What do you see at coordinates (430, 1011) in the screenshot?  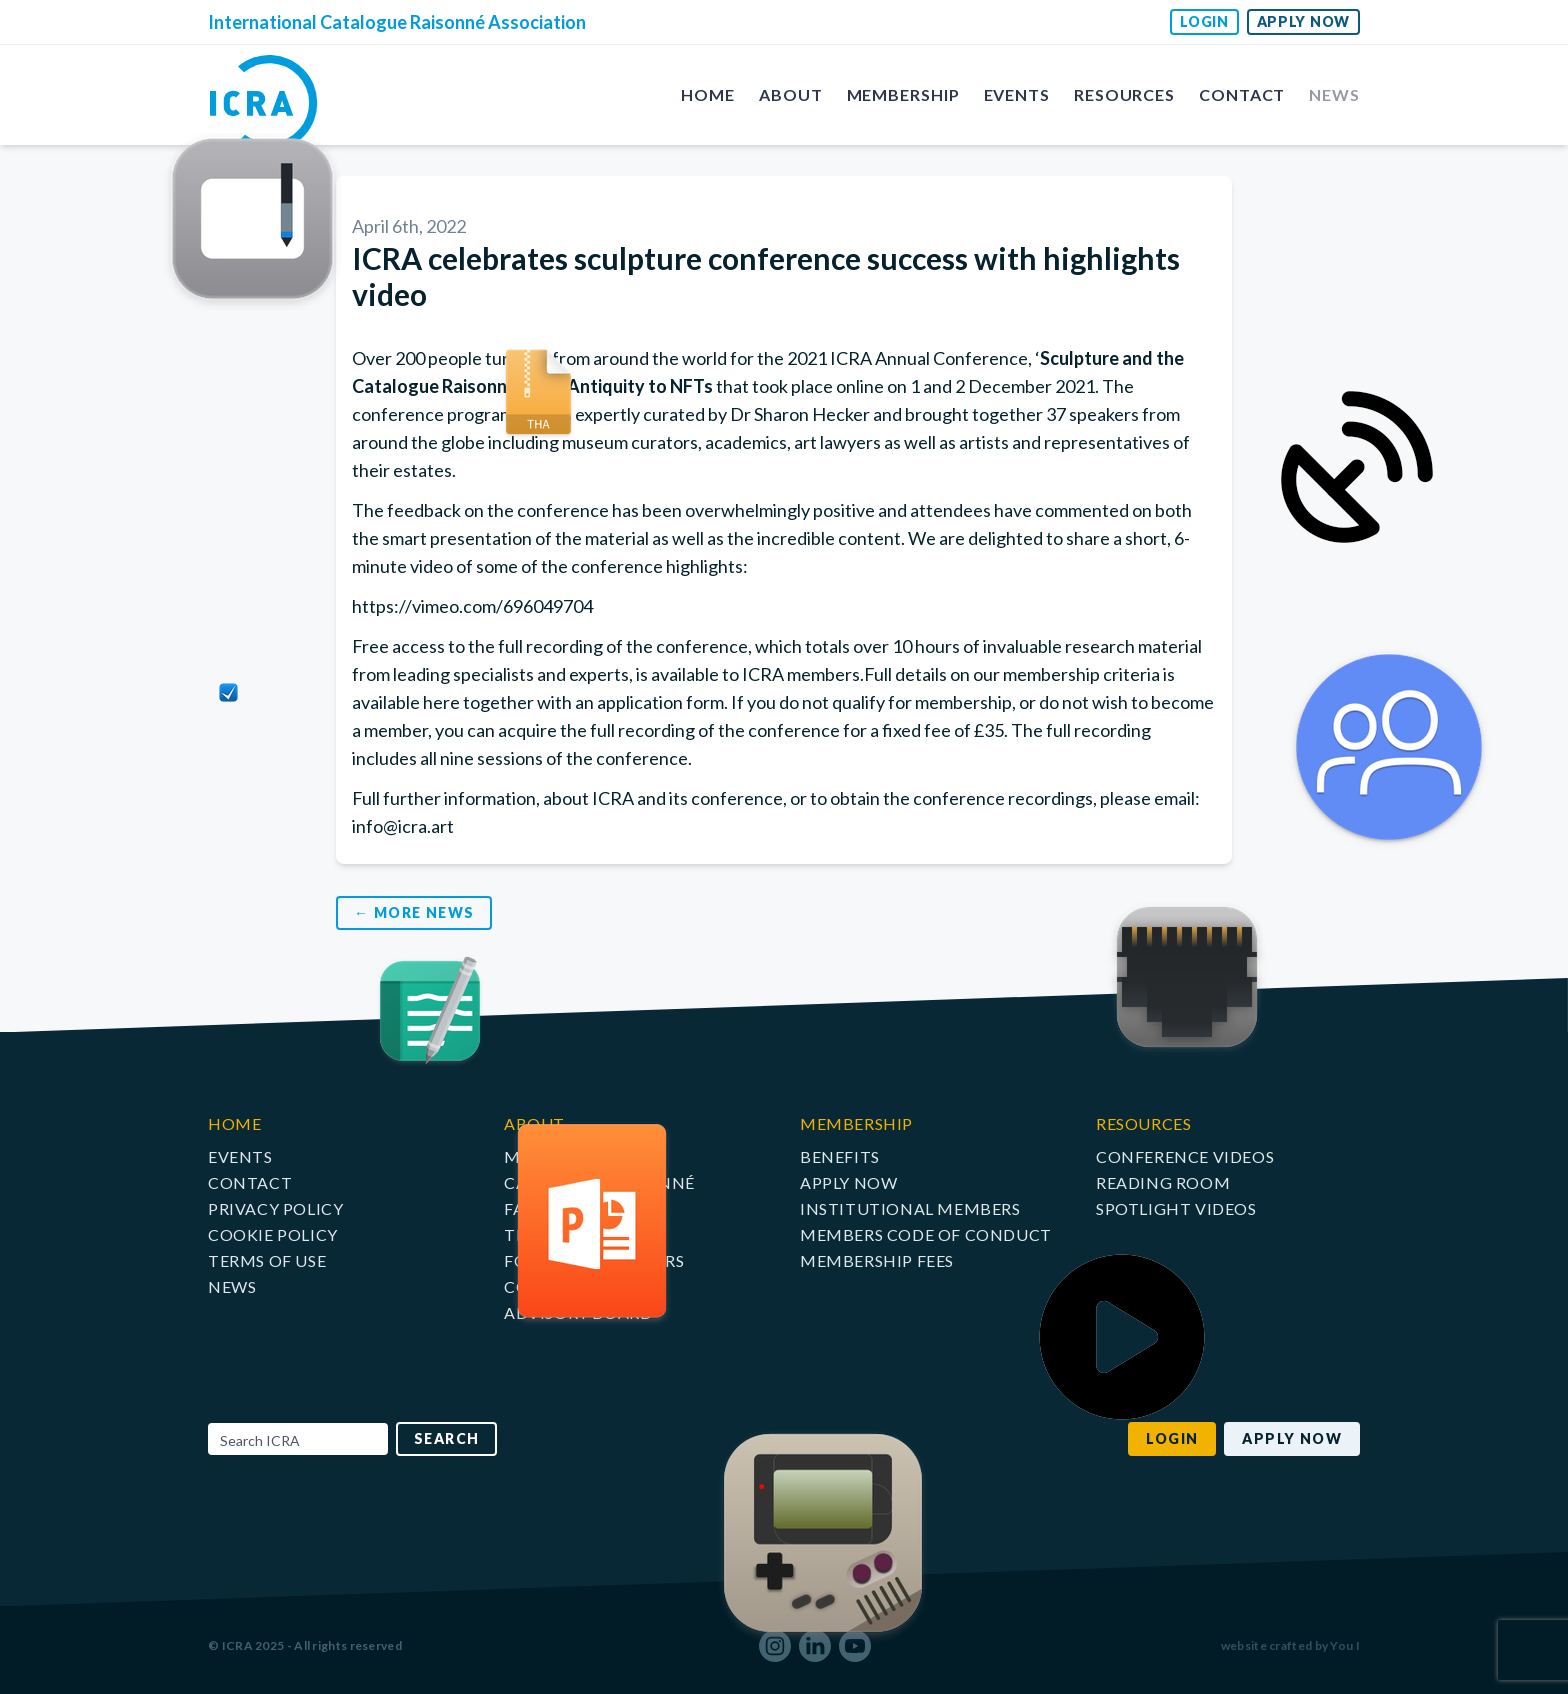 I see `open marknote app for writing notes` at bounding box center [430, 1011].